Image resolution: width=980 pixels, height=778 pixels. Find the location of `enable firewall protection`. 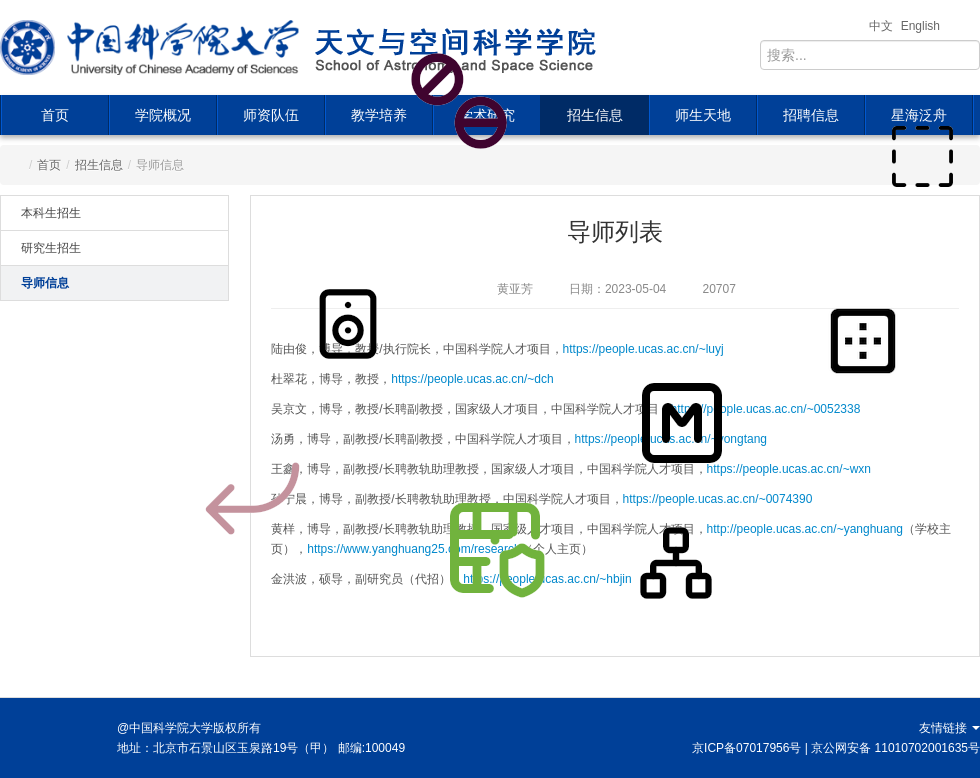

enable firewall protection is located at coordinates (495, 548).